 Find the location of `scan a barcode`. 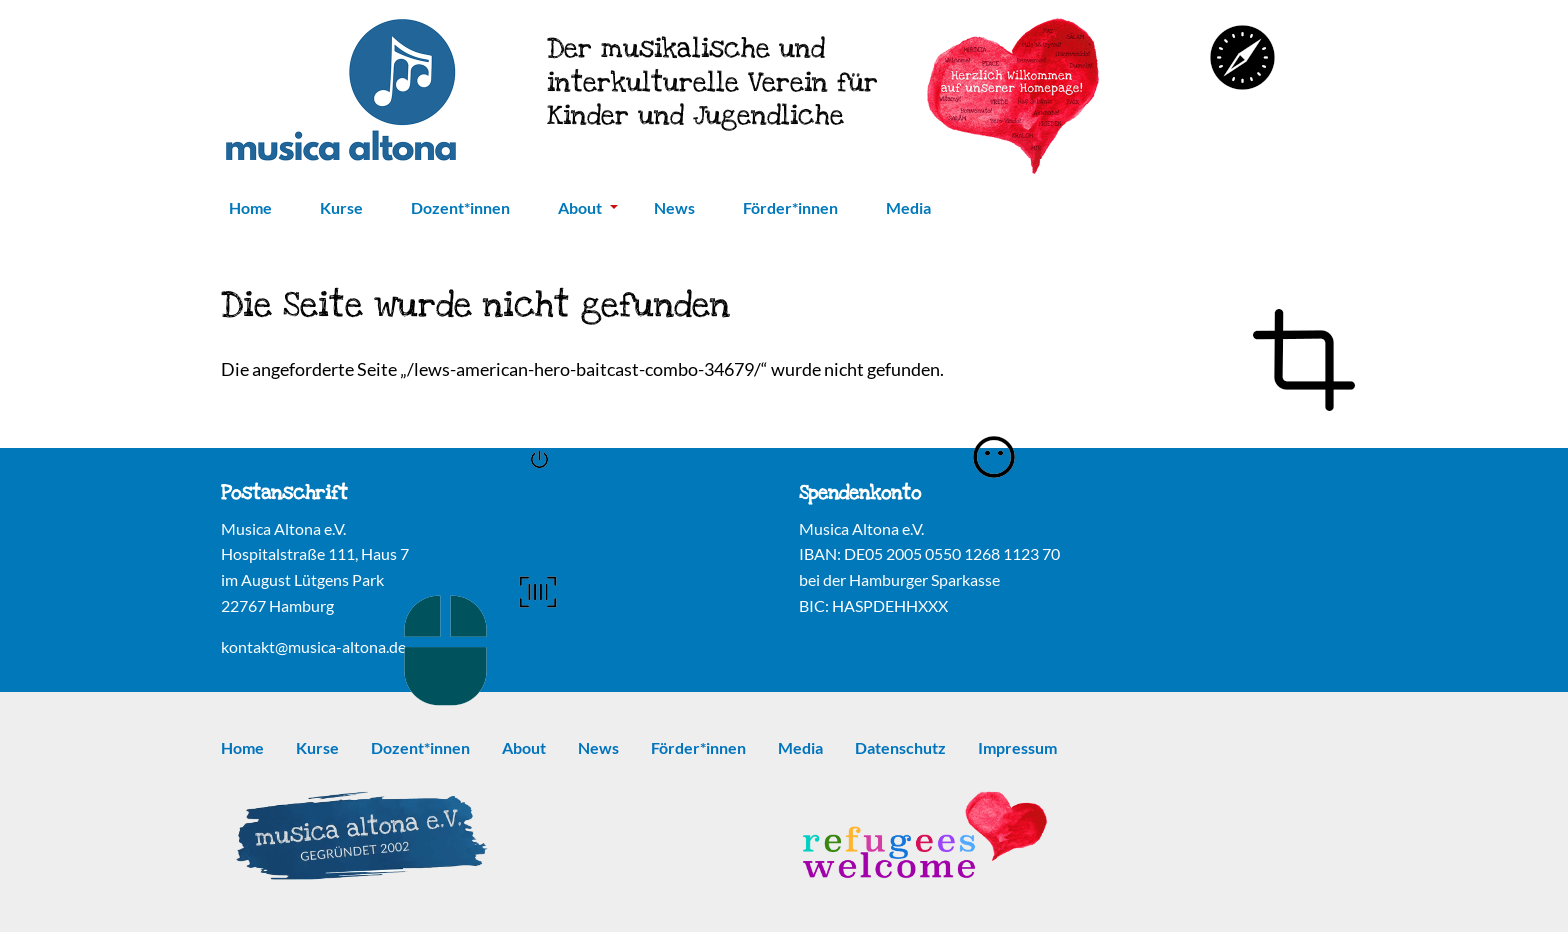

scan a barcode is located at coordinates (538, 592).